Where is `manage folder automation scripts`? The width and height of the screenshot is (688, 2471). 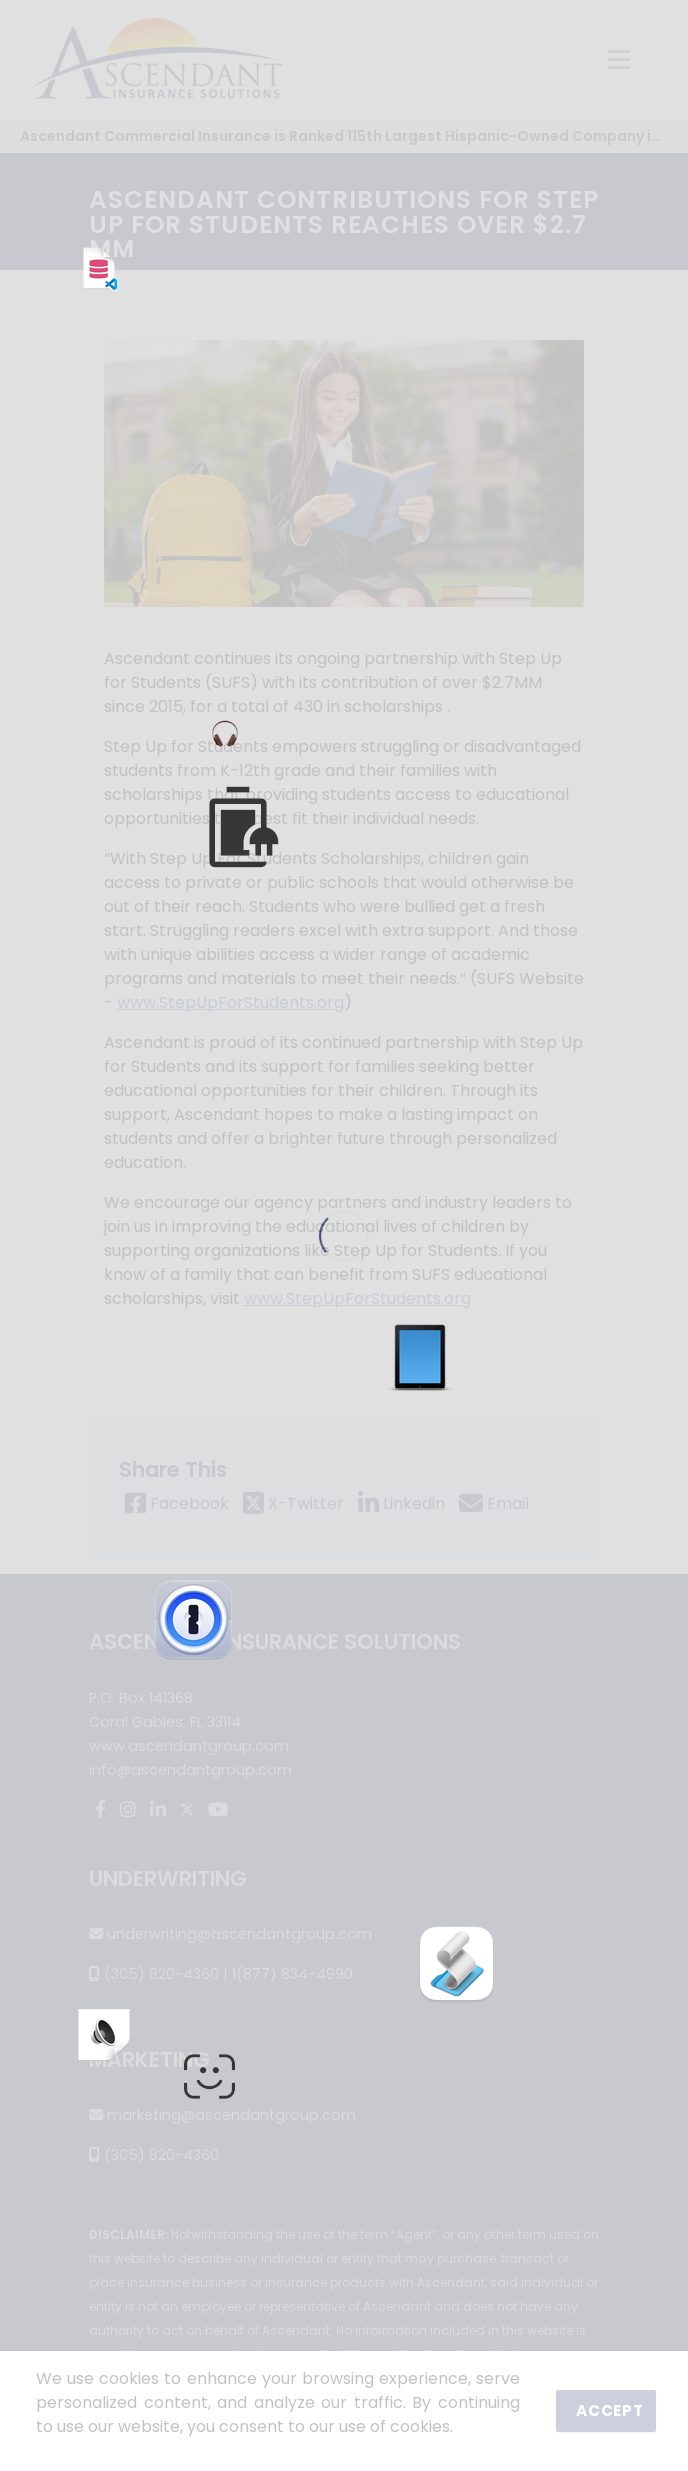 manage folder automation scripts is located at coordinates (456, 1963).